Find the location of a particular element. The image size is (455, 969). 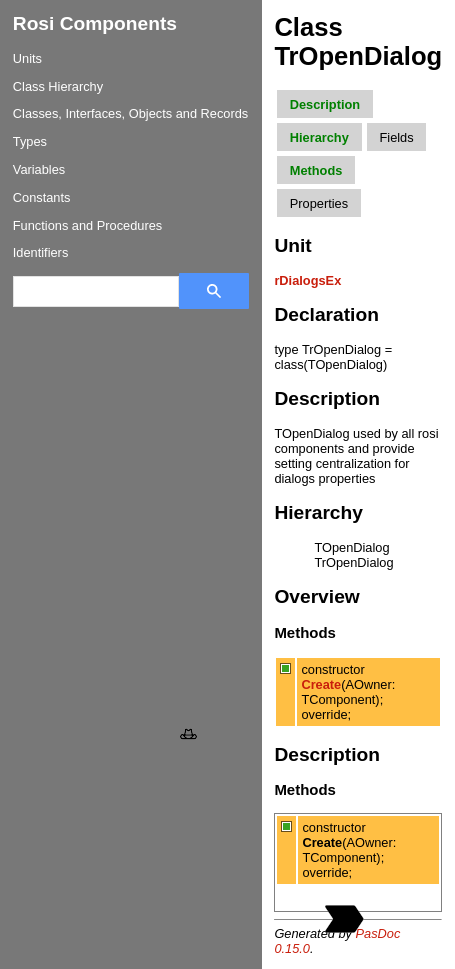

select cowboy hat avatar or profile icon is located at coordinates (188, 734).